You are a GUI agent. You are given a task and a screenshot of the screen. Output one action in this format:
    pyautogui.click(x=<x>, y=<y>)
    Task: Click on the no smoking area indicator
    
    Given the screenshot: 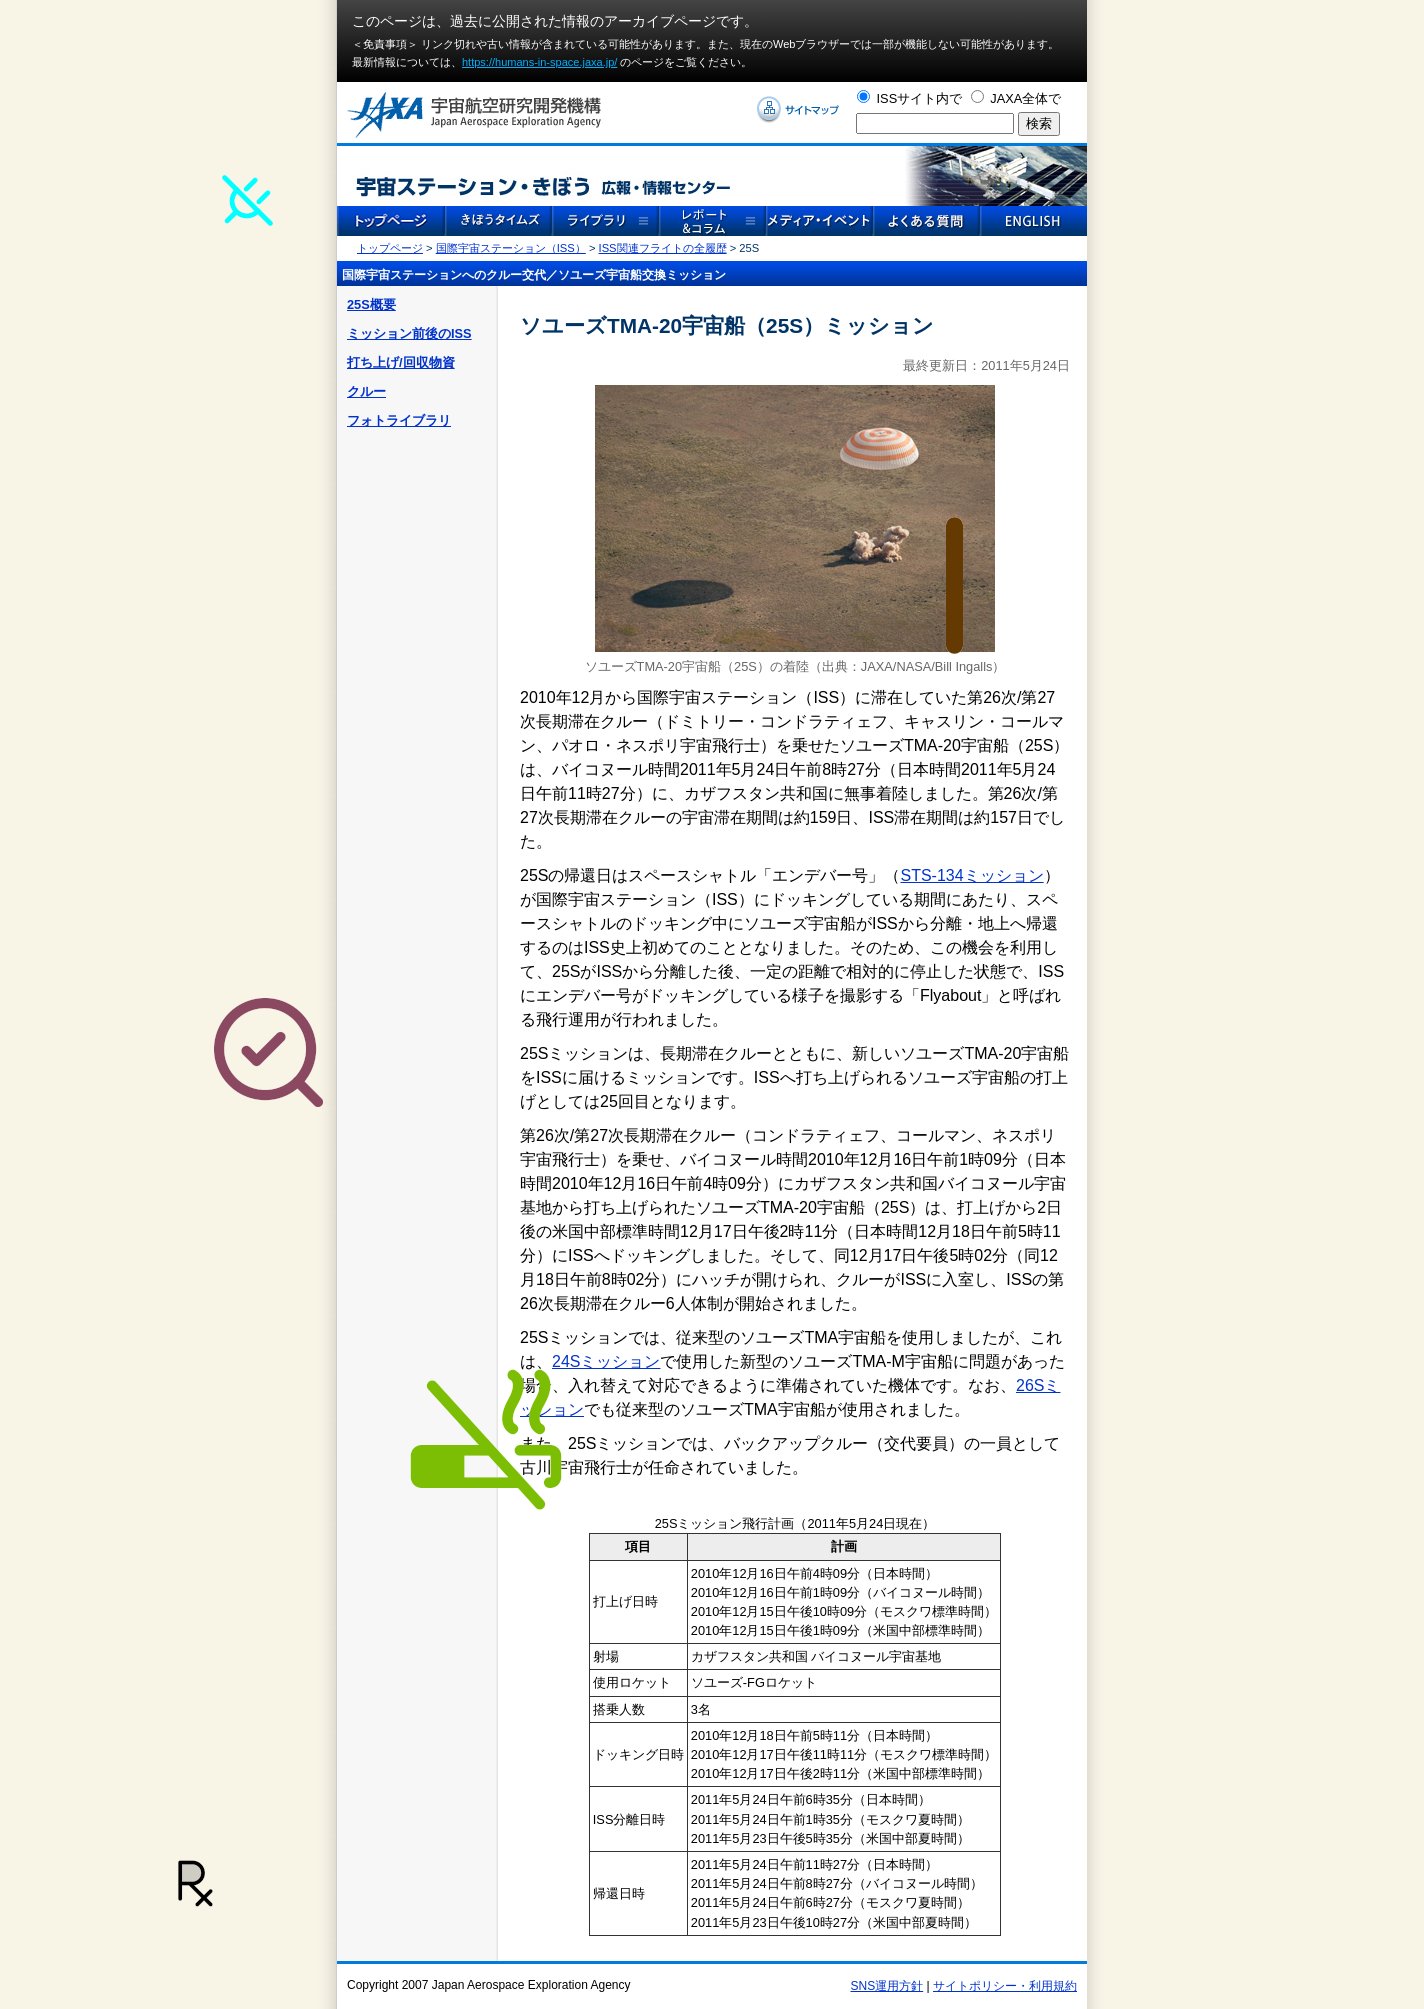 What is the action you would take?
    pyautogui.click(x=486, y=1445)
    